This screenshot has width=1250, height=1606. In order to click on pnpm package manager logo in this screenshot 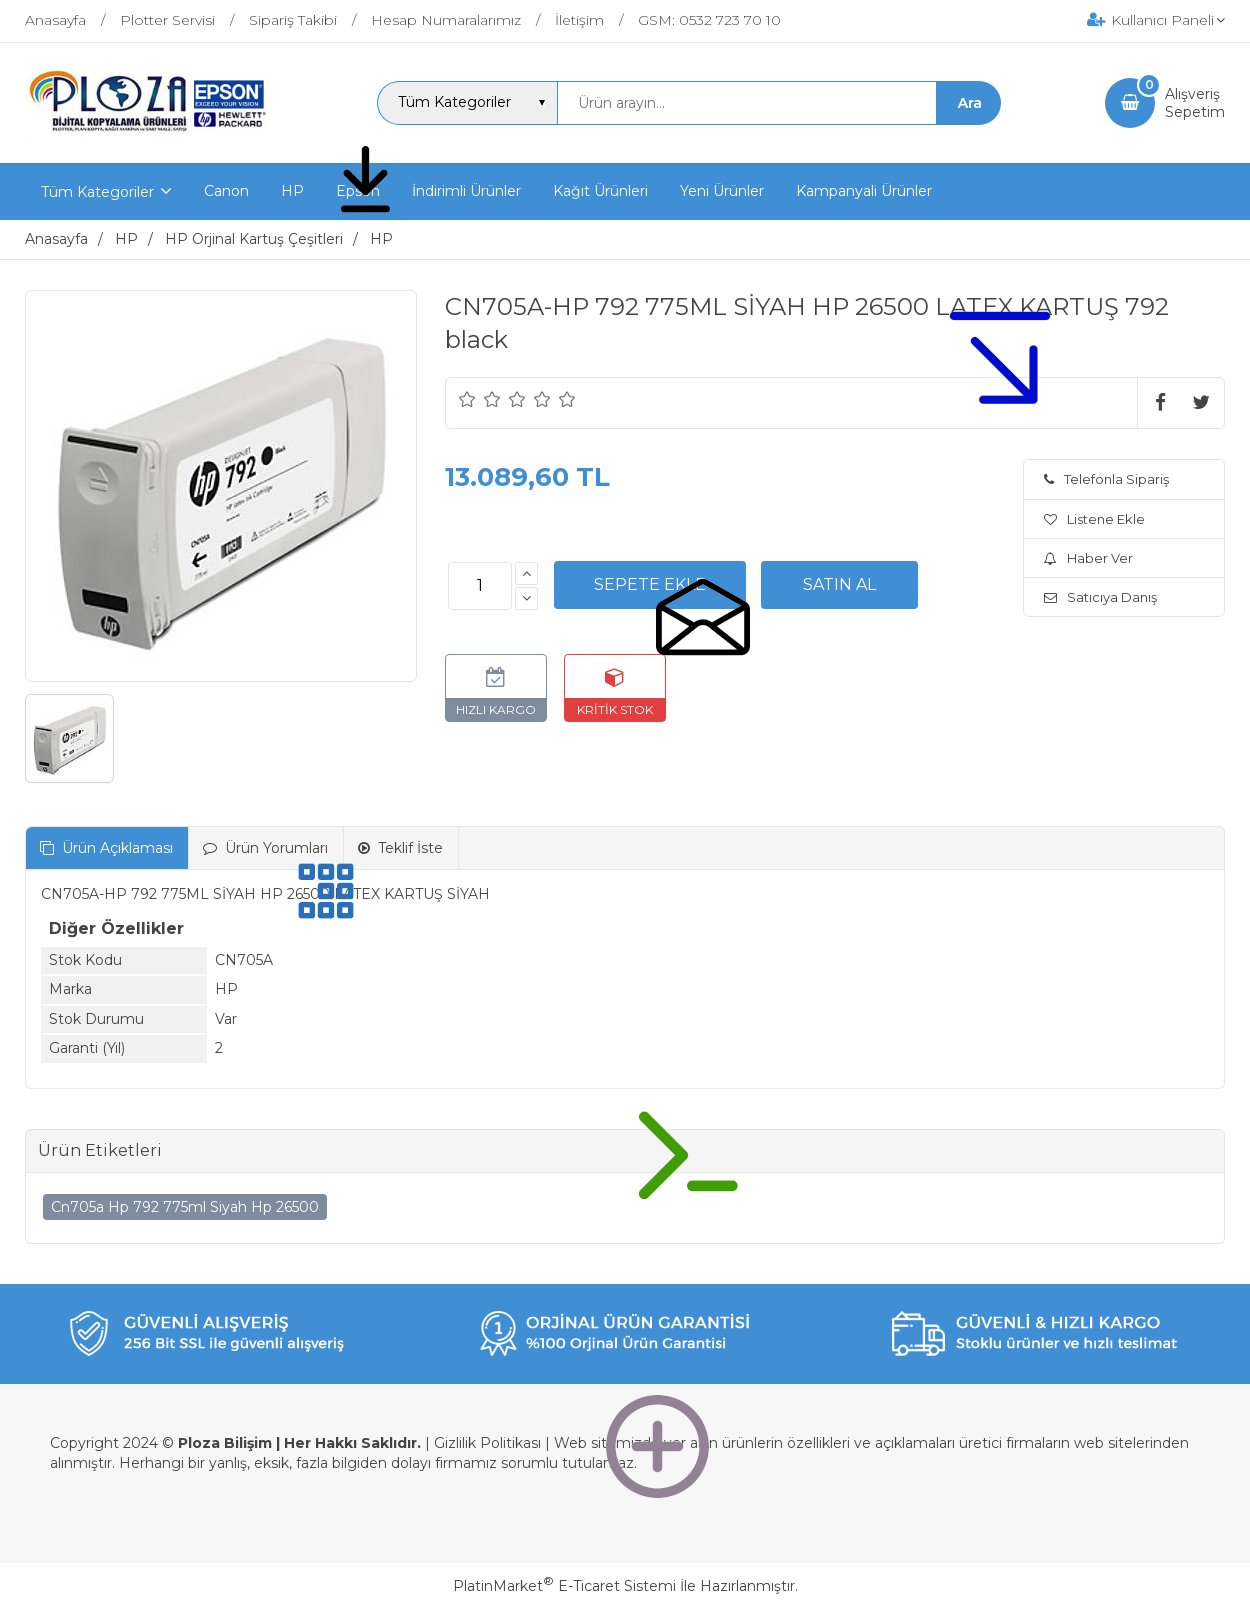, I will do `click(326, 891)`.